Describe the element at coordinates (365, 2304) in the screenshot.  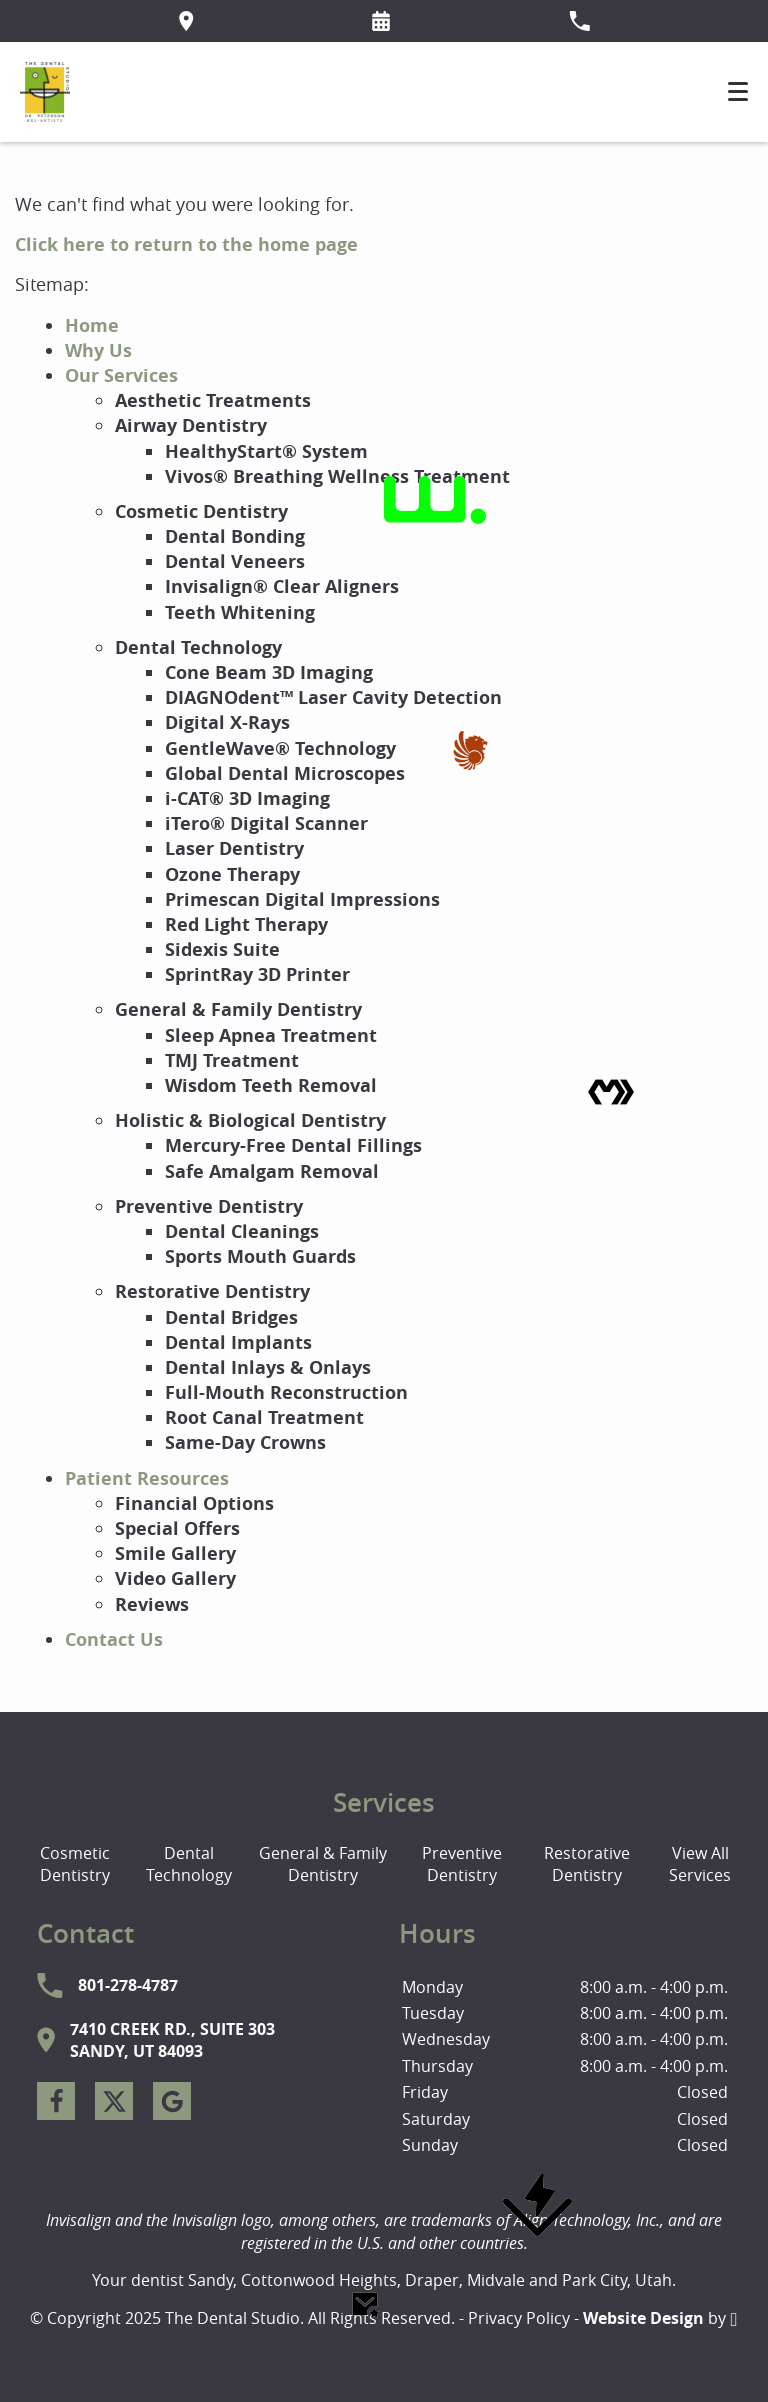
I see `view starred or important emails` at that location.